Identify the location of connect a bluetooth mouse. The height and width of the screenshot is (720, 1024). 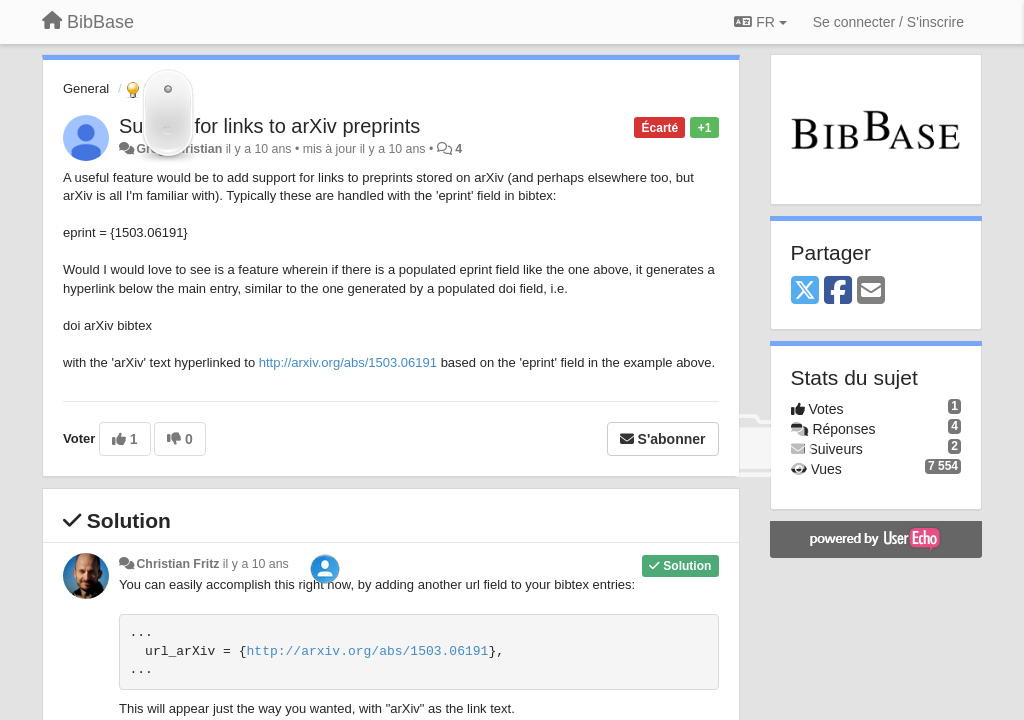
(168, 116).